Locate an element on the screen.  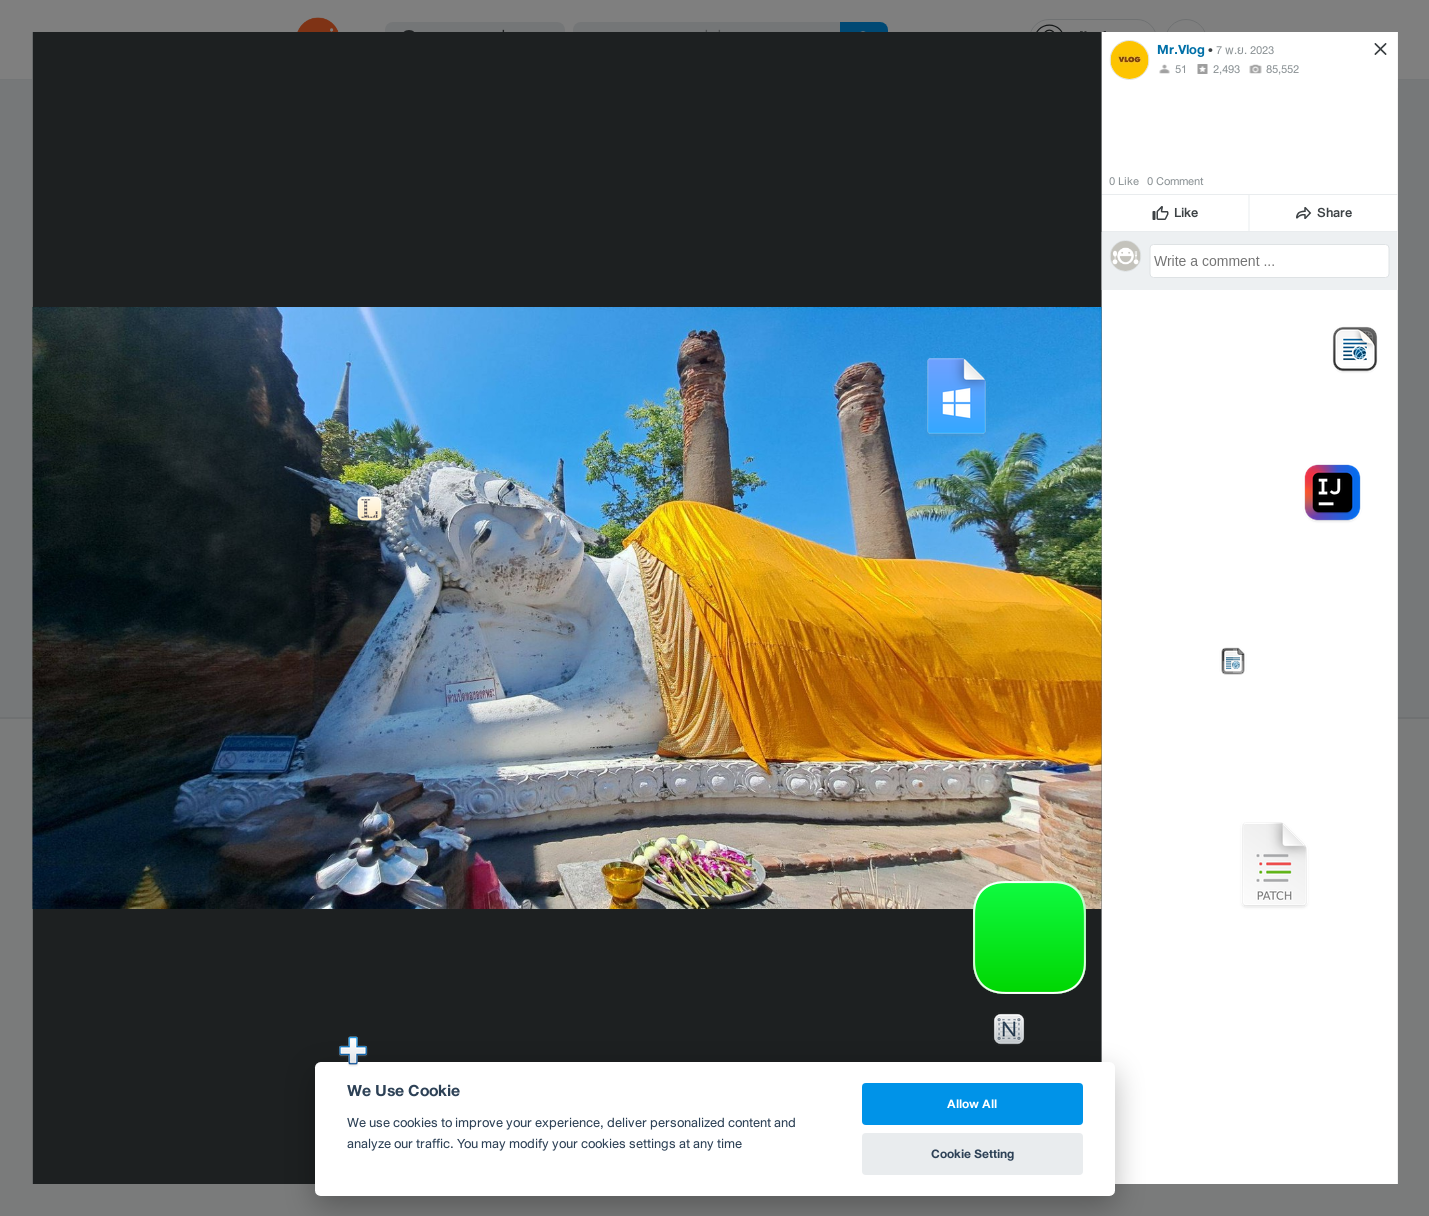
create a new folder is located at coordinates (327, 1024).